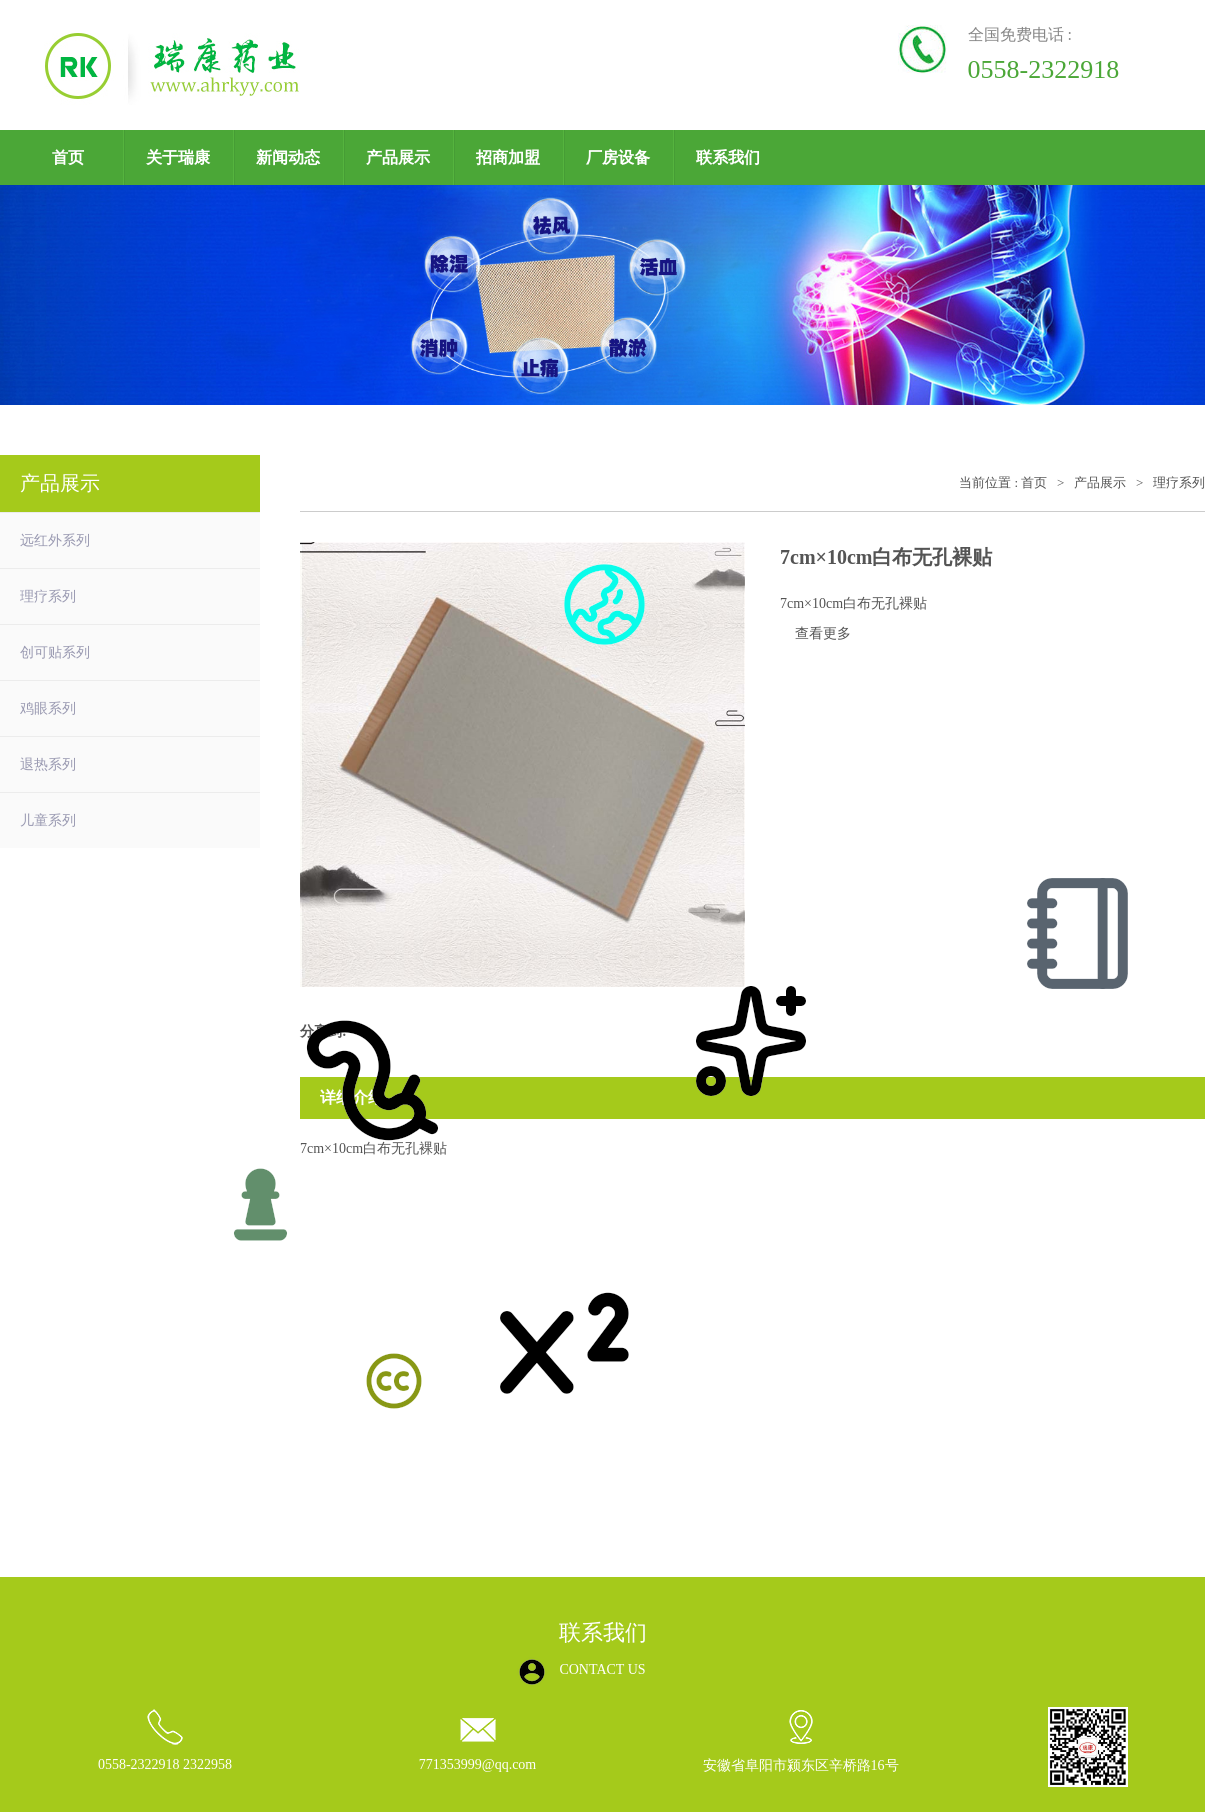  I want to click on access your profile or account settings, so click(532, 1672).